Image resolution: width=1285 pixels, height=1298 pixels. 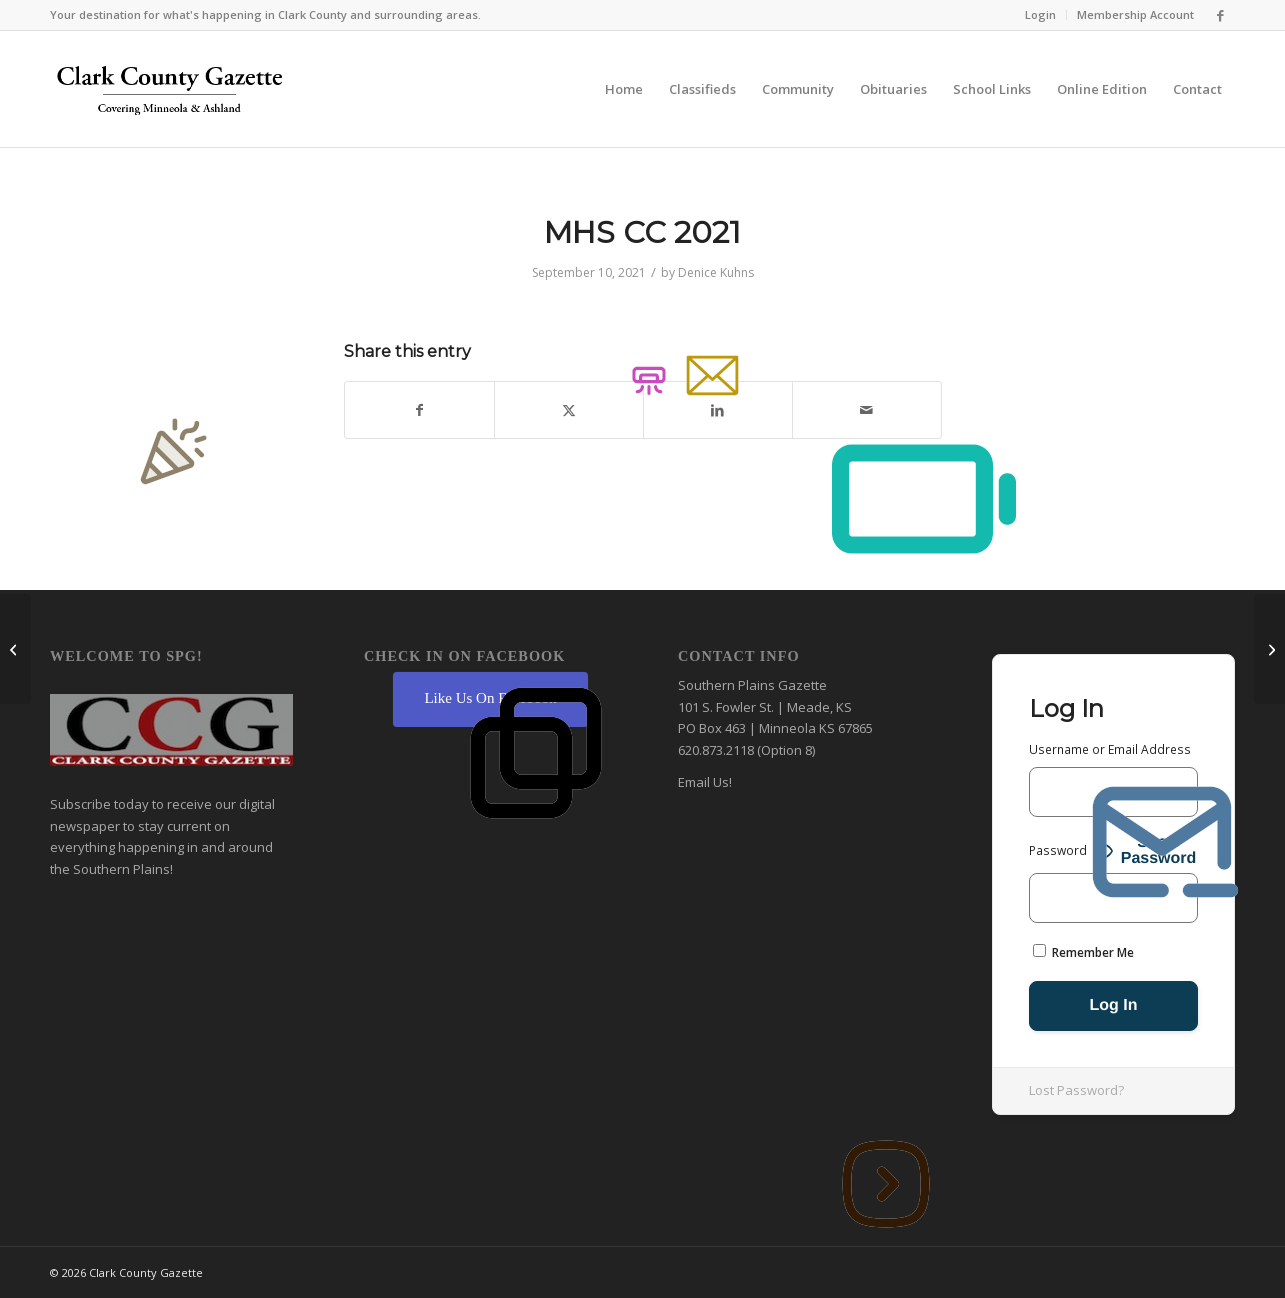 What do you see at coordinates (649, 380) in the screenshot?
I see `toggle air conditioning controls` at bounding box center [649, 380].